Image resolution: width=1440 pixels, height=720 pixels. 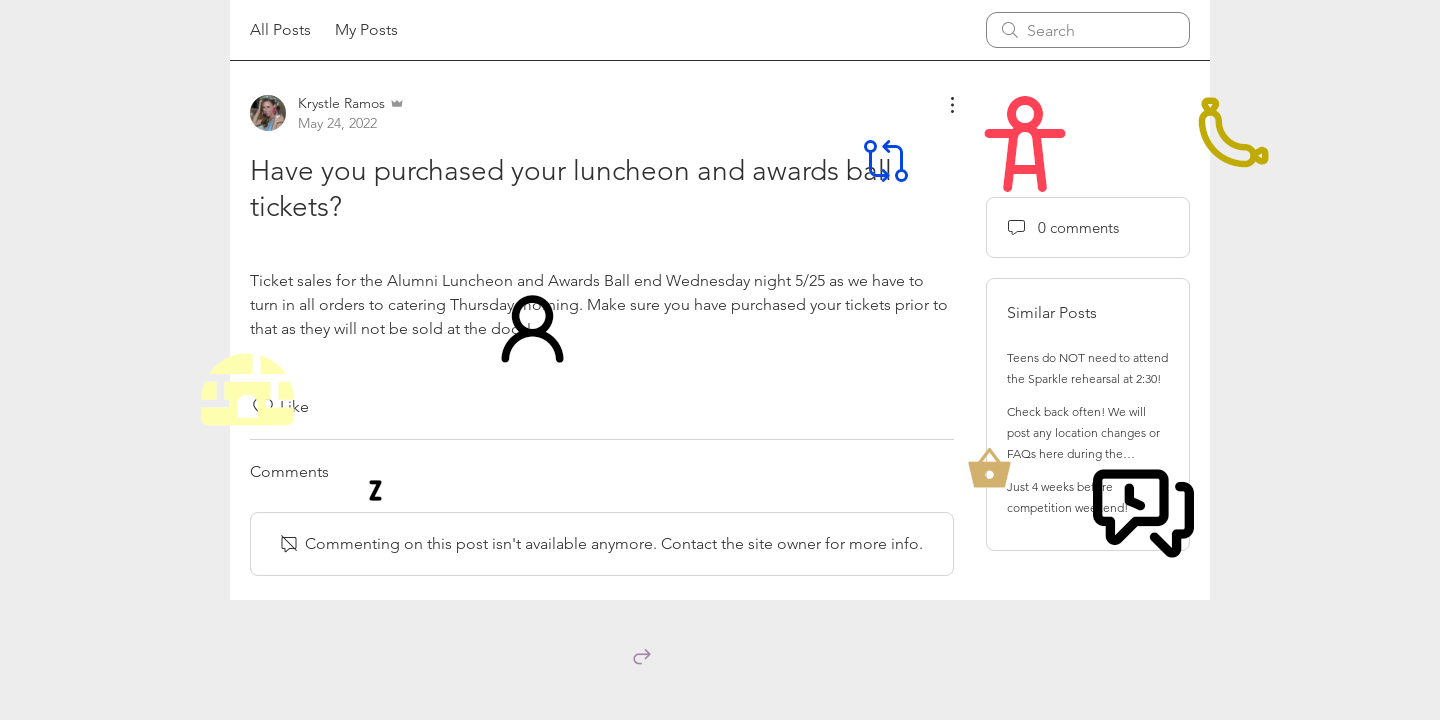 I want to click on access accessibility settings, so click(x=1025, y=144).